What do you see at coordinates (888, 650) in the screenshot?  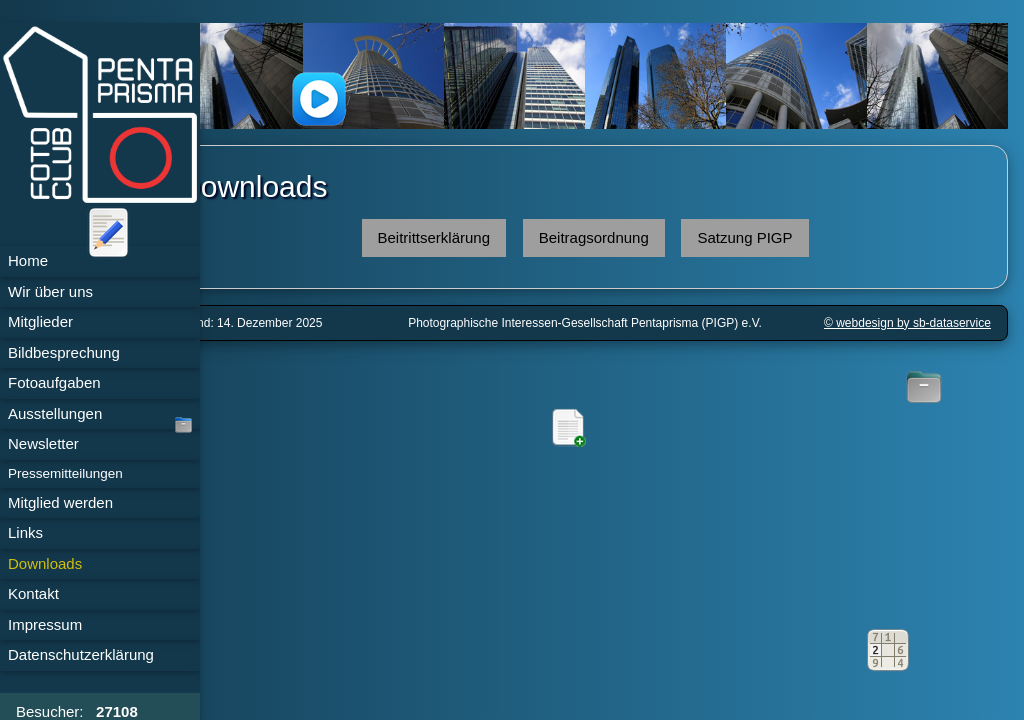 I see `open sudoku puzzle game` at bounding box center [888, 650].